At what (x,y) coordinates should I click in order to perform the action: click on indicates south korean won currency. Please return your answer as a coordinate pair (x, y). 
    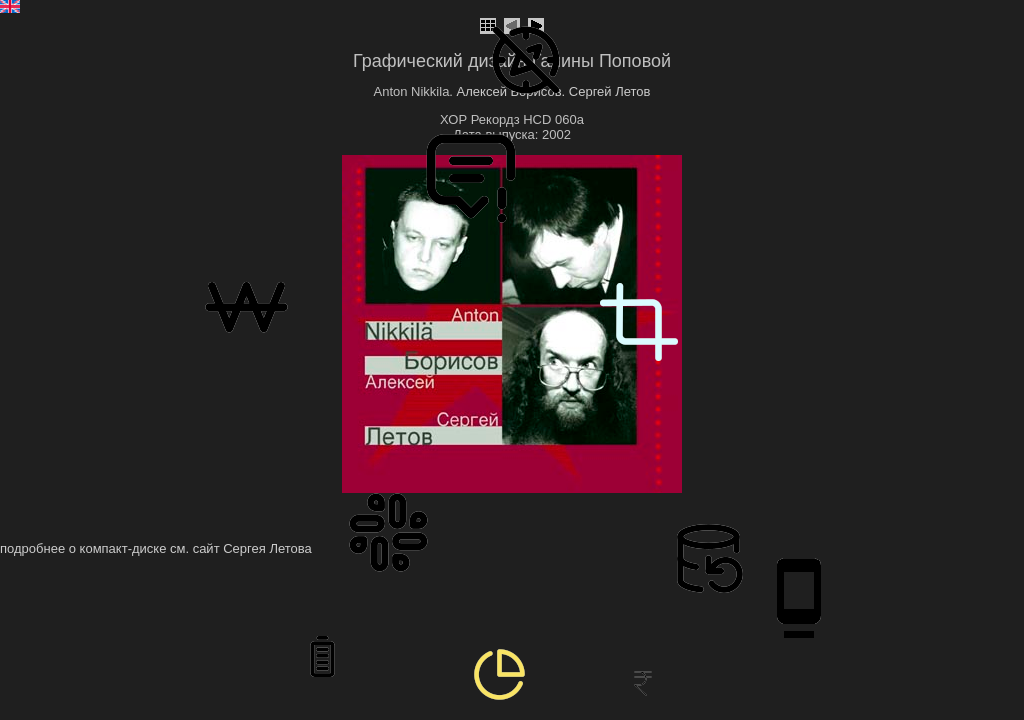
    Looking at the image, I should click on (246, 304).